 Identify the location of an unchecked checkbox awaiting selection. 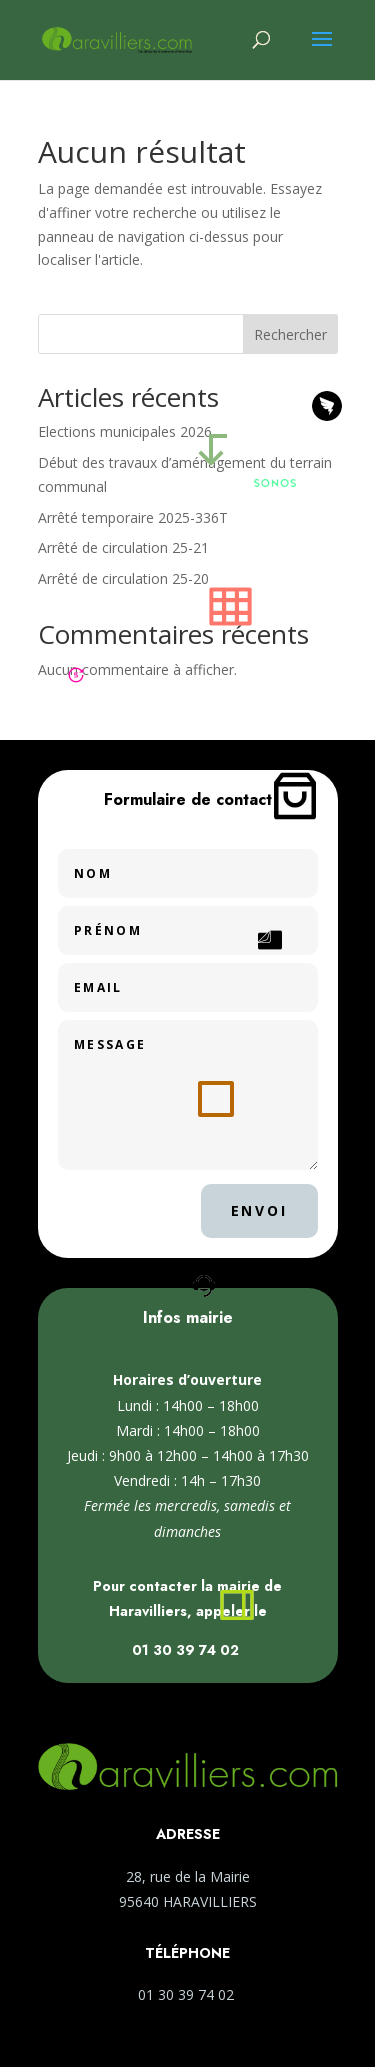
(216, 1099).